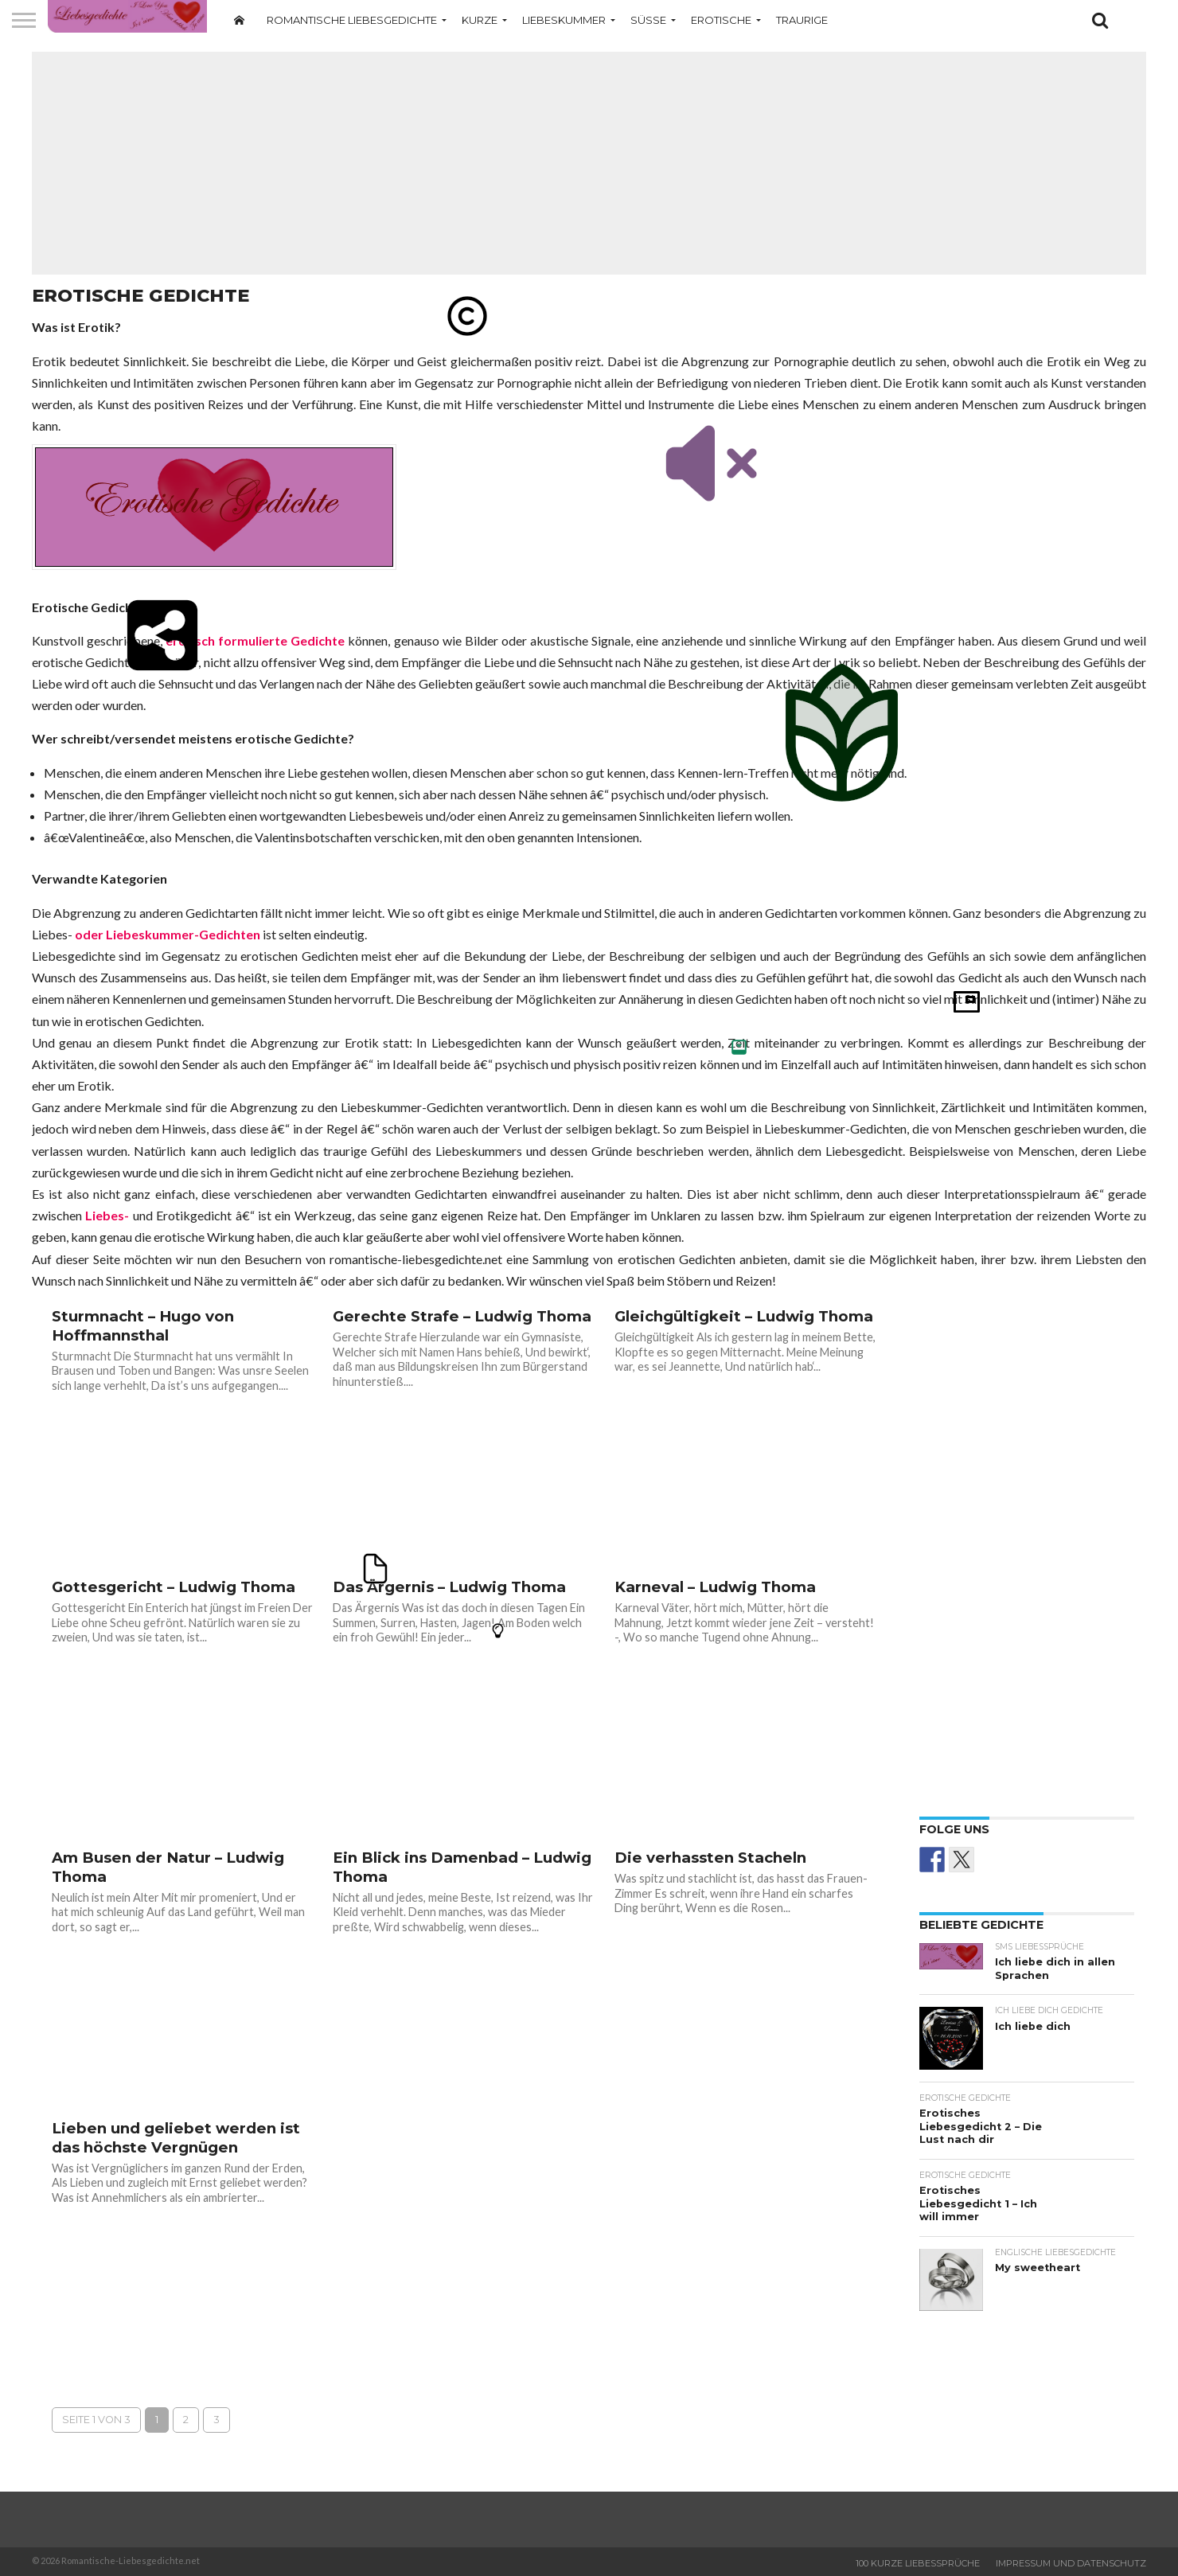  Describe the element at coordinates (162, 635) in the screenshot. I see `share content to social media or other apps` at that location.